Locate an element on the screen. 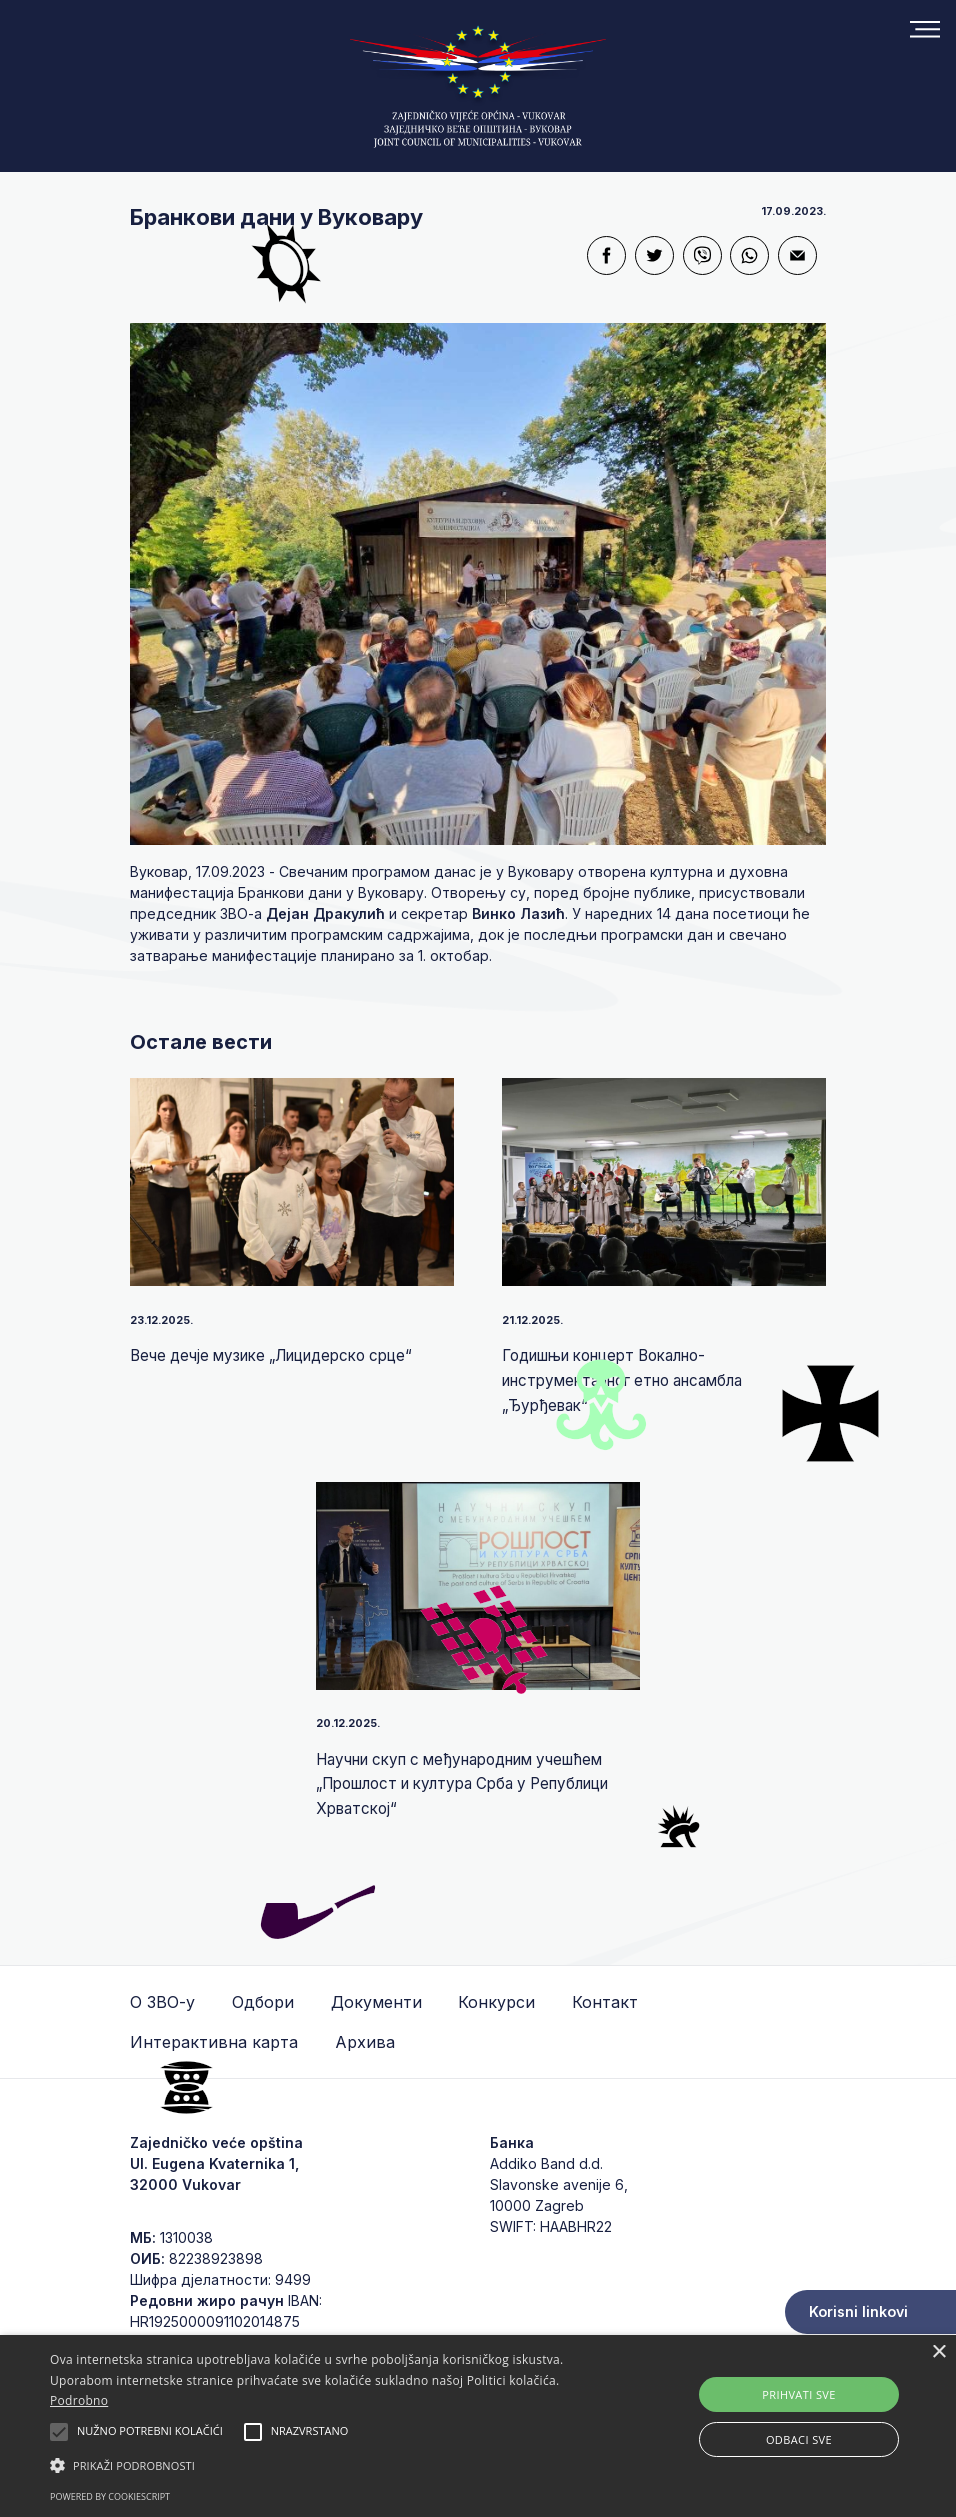  select cthulhu or eldritch horror faction is located at coordinates (601, 1405).